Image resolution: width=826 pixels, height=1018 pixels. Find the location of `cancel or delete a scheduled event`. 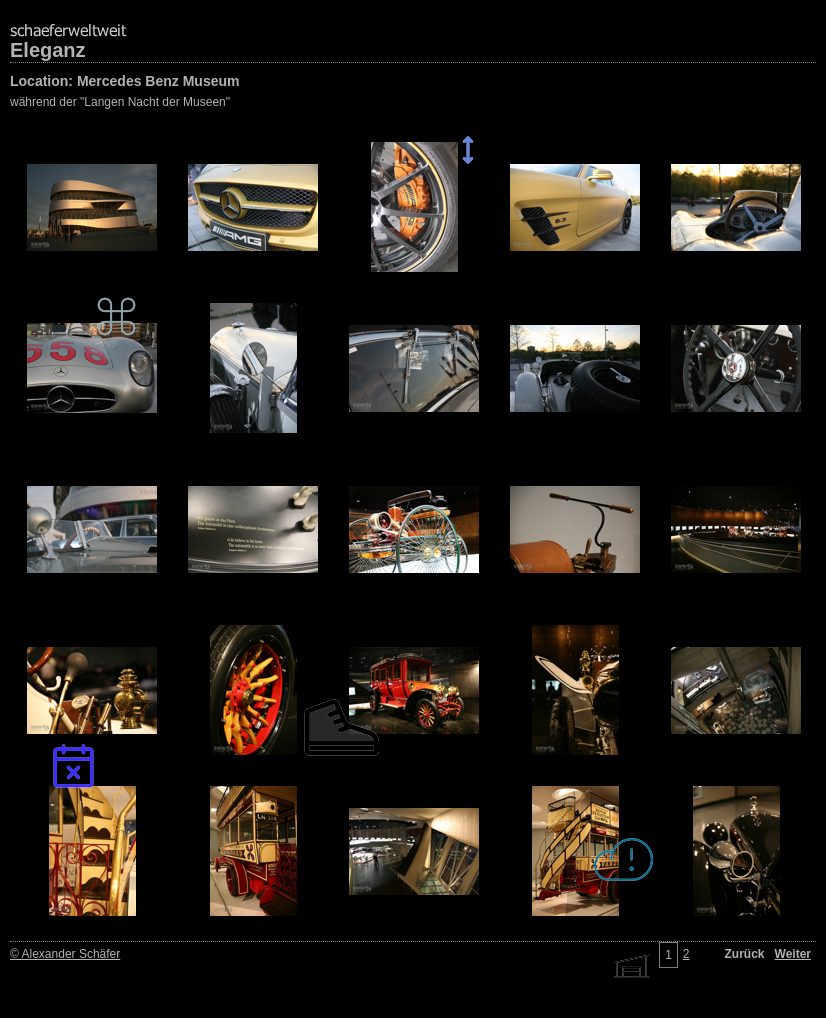

cancel or delete a scheduled event is located at coordinates (73, 767).